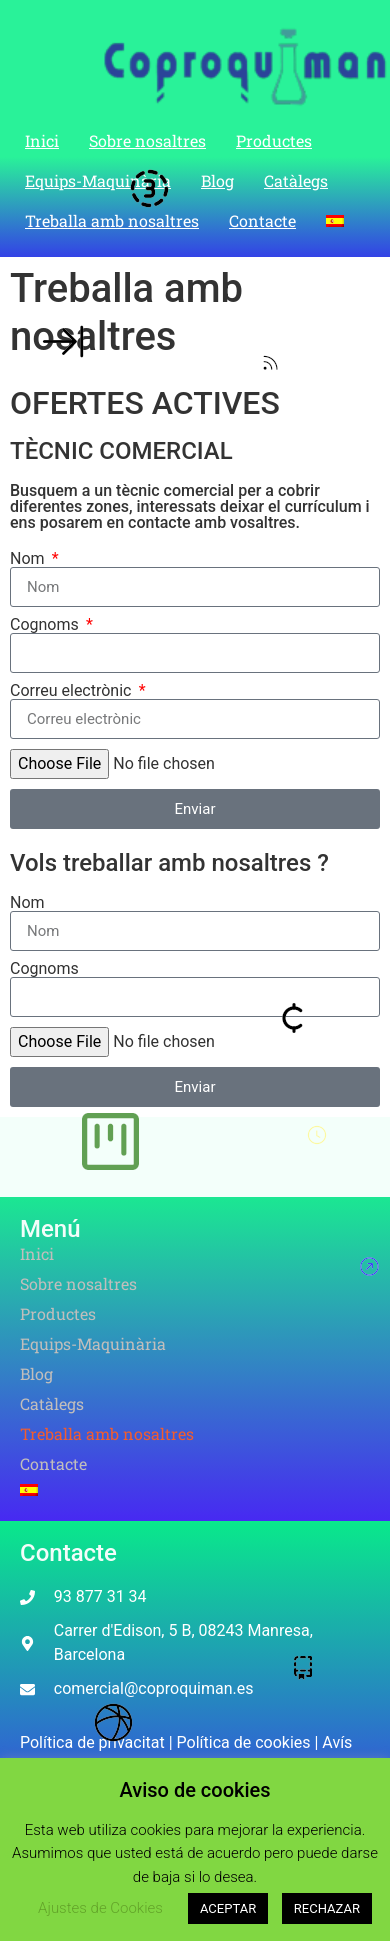 This screenshot has width=390, height=1941. Describe the element at coordinates (303, 1668) in the screenshot. I see `create a new repository from template` at that location.